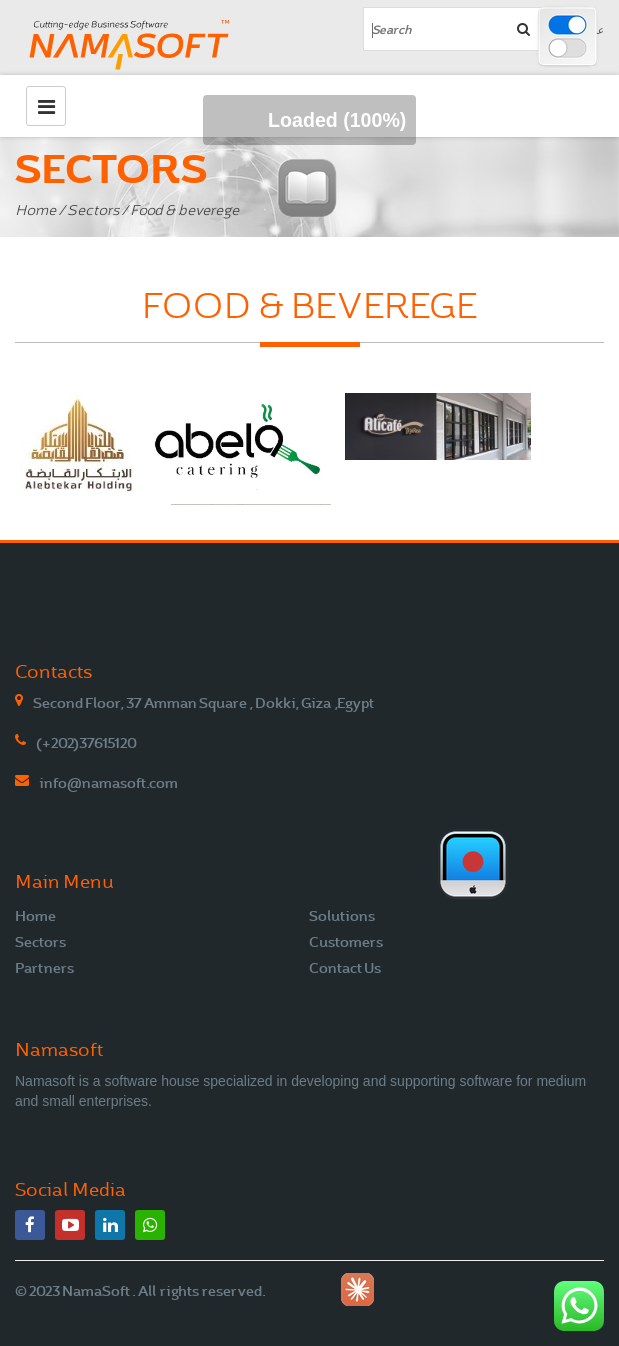  What do you see at coordinates (473, 864) in the screenshot?
I see `launch xwayland video bridge for screen sharing` at bounding box center [473, 864].